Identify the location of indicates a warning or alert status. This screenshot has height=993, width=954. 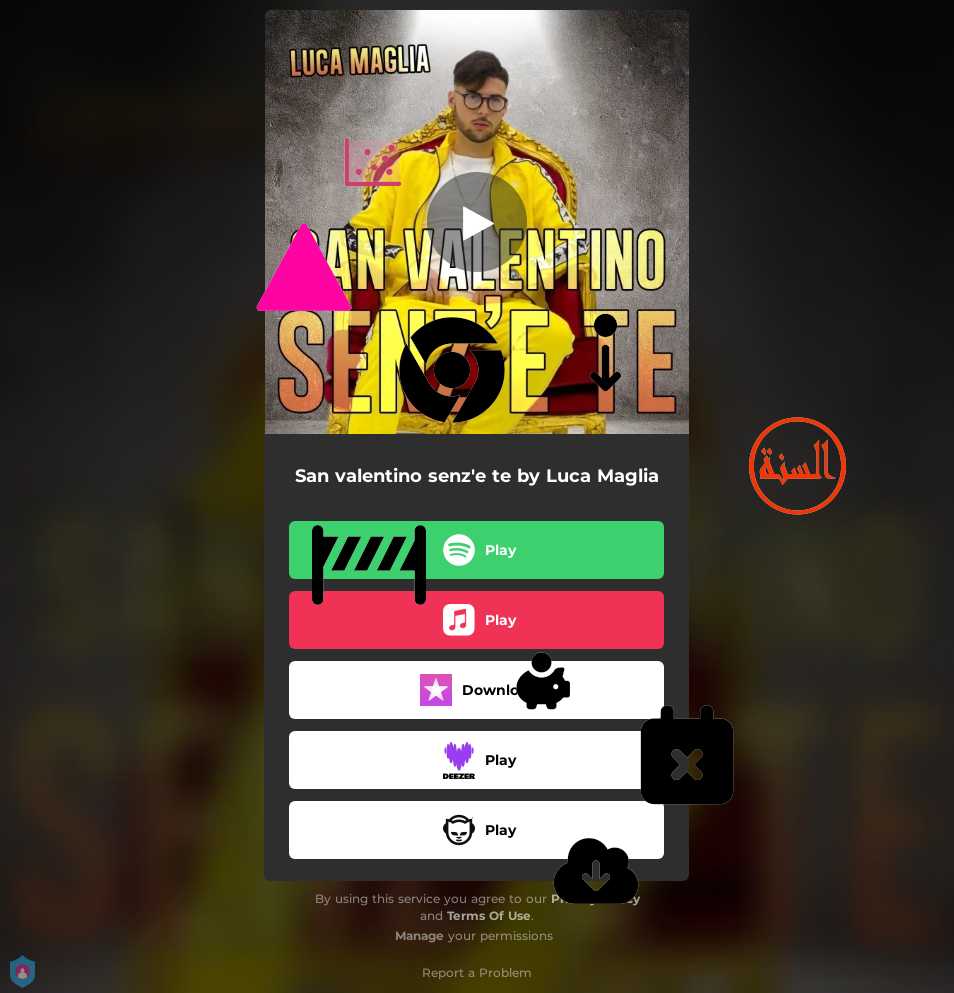
(304, 267).